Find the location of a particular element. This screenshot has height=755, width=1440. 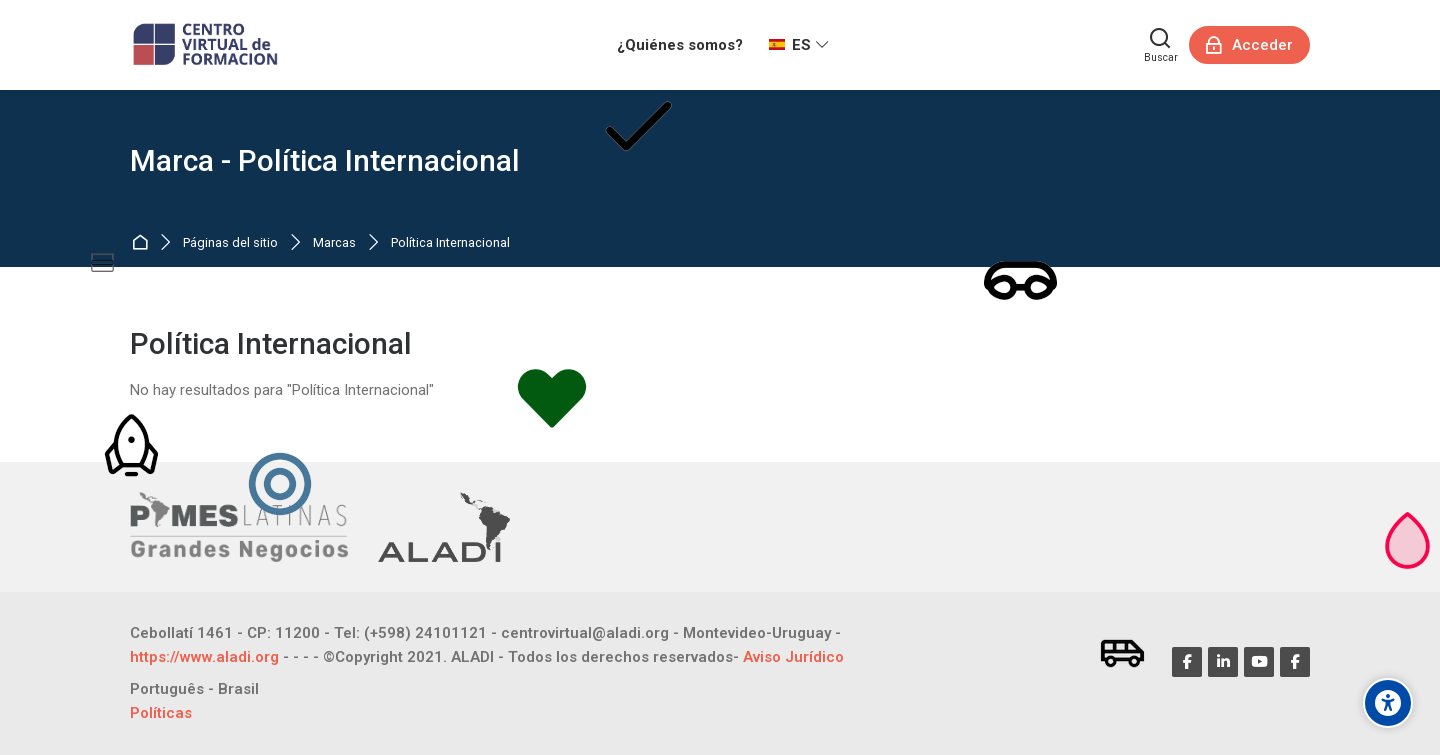

switch to row layout view is located at coordinates (102, 262).